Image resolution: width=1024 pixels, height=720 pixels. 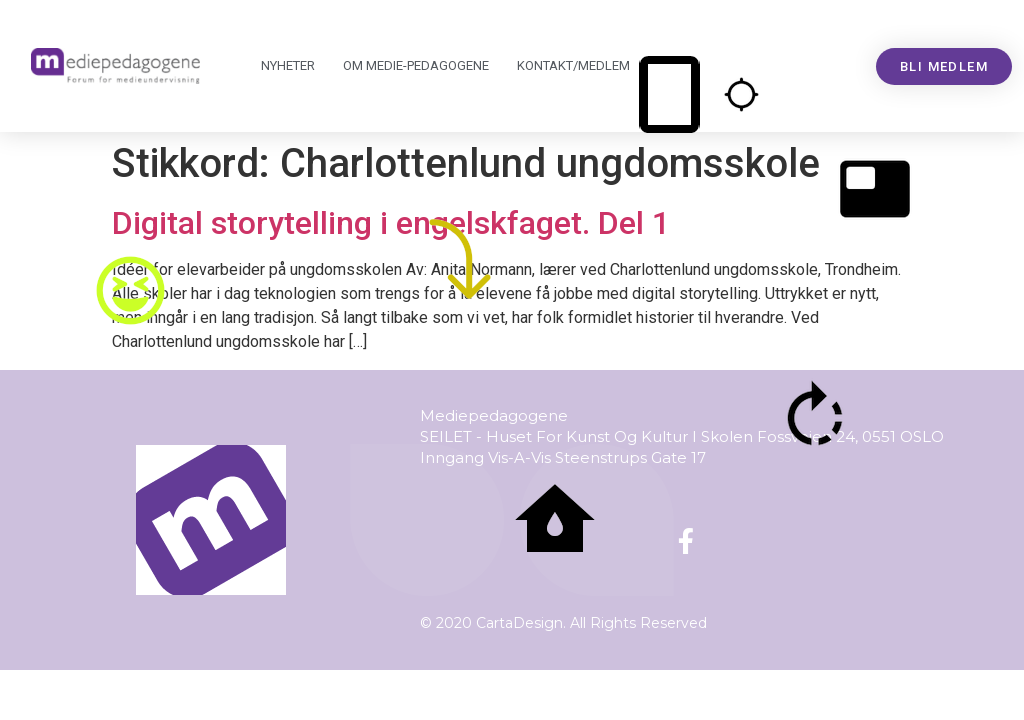 I want to click on react with a laughing emoji, so click(x=130, y=290).